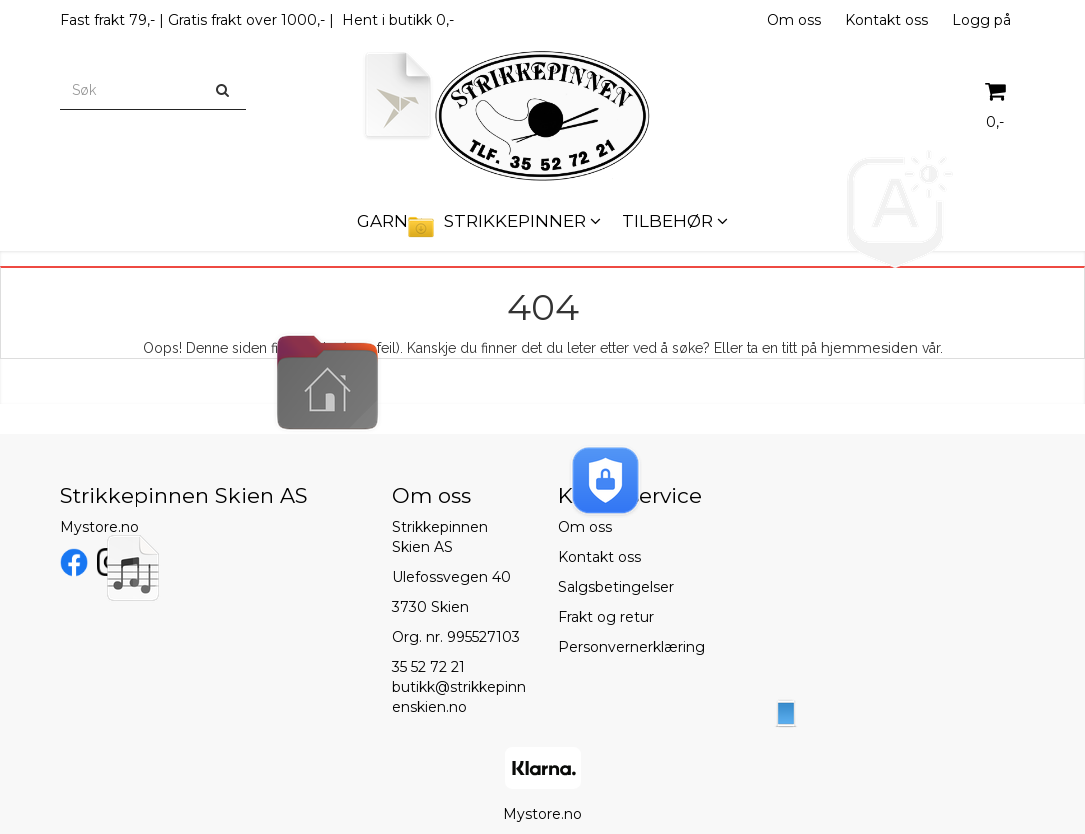 This screenshot has height=834, width=1085. What do you see at coordinates (133, 568) in the screenshot?
I see `iMelody ringtone file` at bounding box center [133, 568].